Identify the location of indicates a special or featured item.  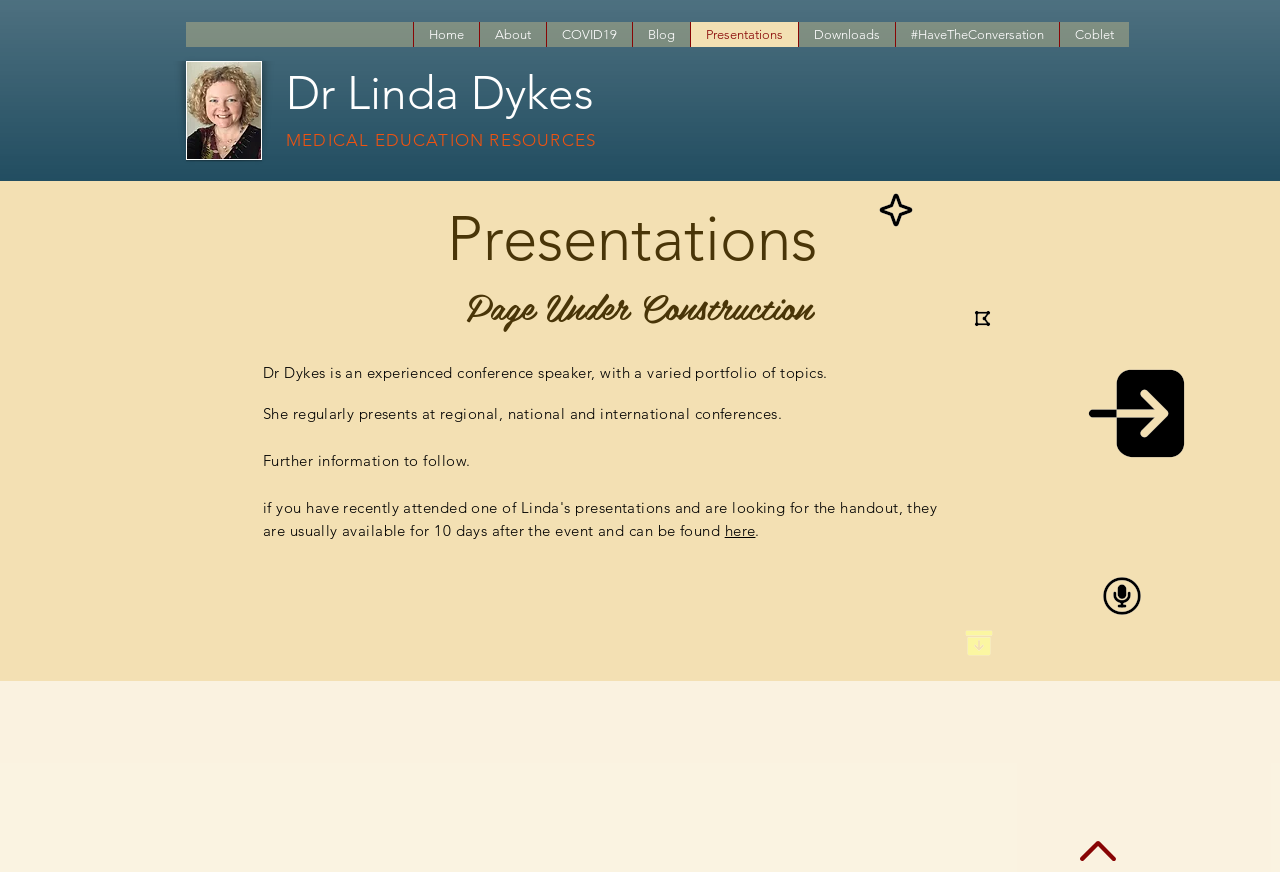
(896, 210).